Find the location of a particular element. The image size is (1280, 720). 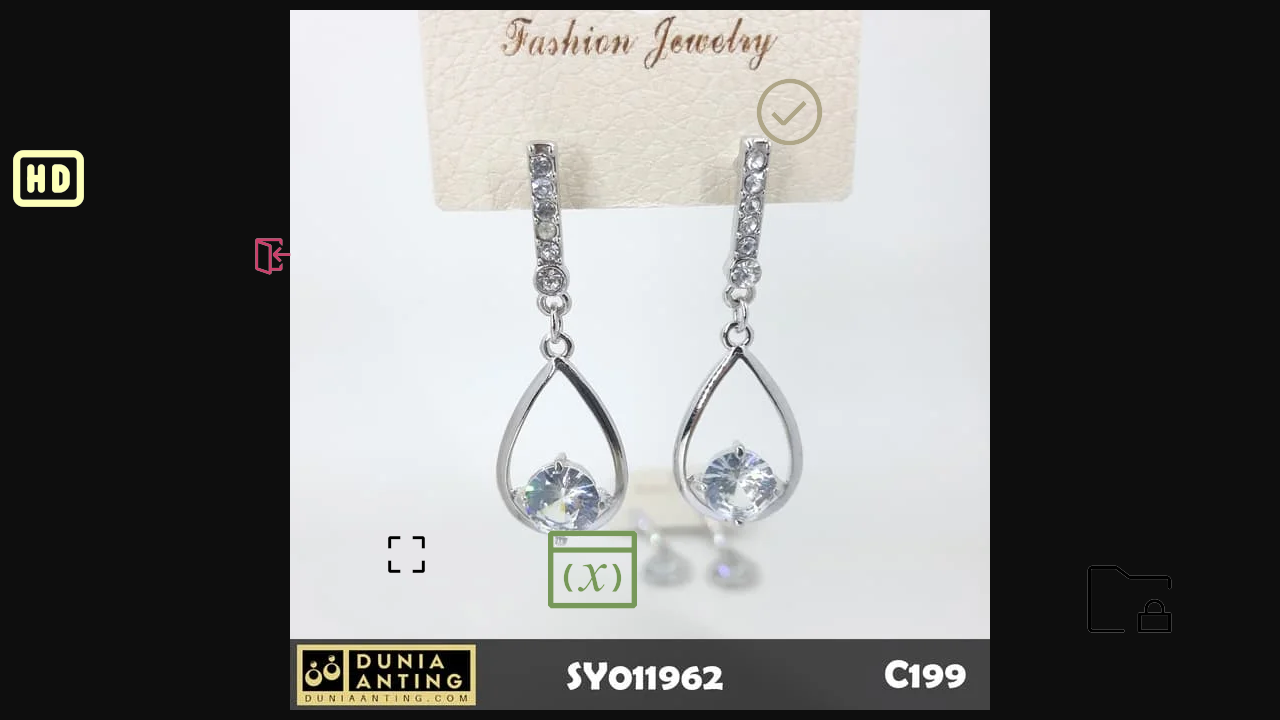

sign in to your account is located at coordinates (271, 254).